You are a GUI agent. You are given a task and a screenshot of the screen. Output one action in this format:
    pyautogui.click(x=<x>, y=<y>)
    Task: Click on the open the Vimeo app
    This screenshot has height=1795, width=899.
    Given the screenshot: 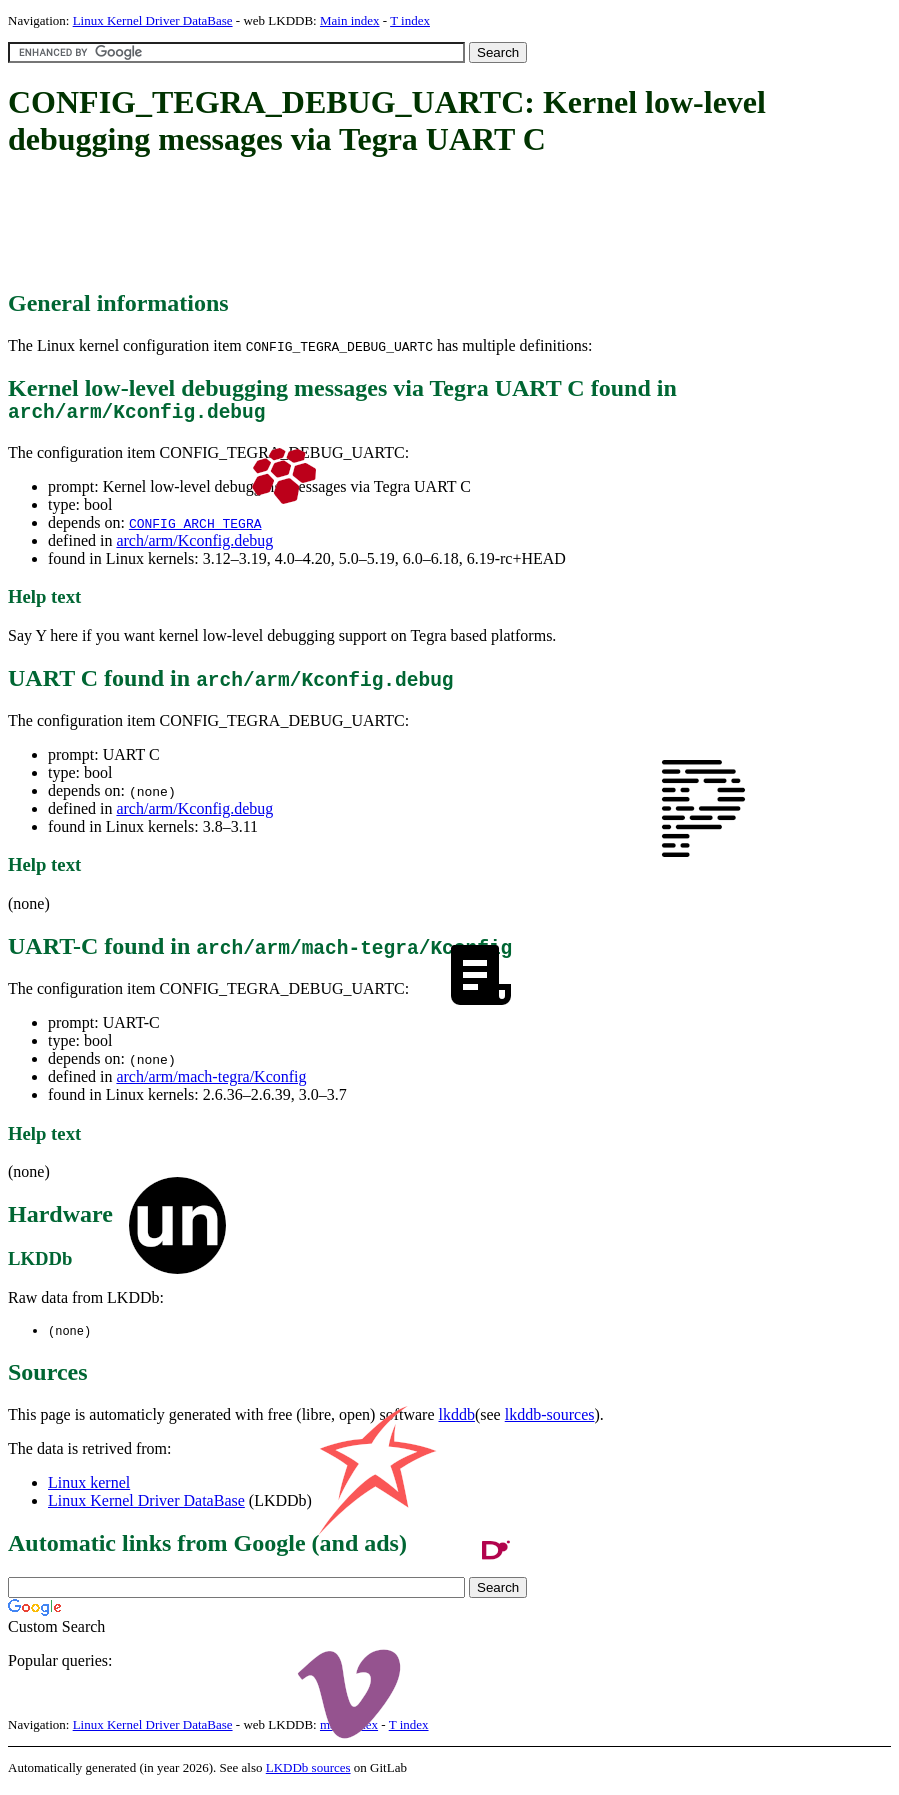 What is the action you would take?
    pyautogui.click(x=351, y=1693)
    